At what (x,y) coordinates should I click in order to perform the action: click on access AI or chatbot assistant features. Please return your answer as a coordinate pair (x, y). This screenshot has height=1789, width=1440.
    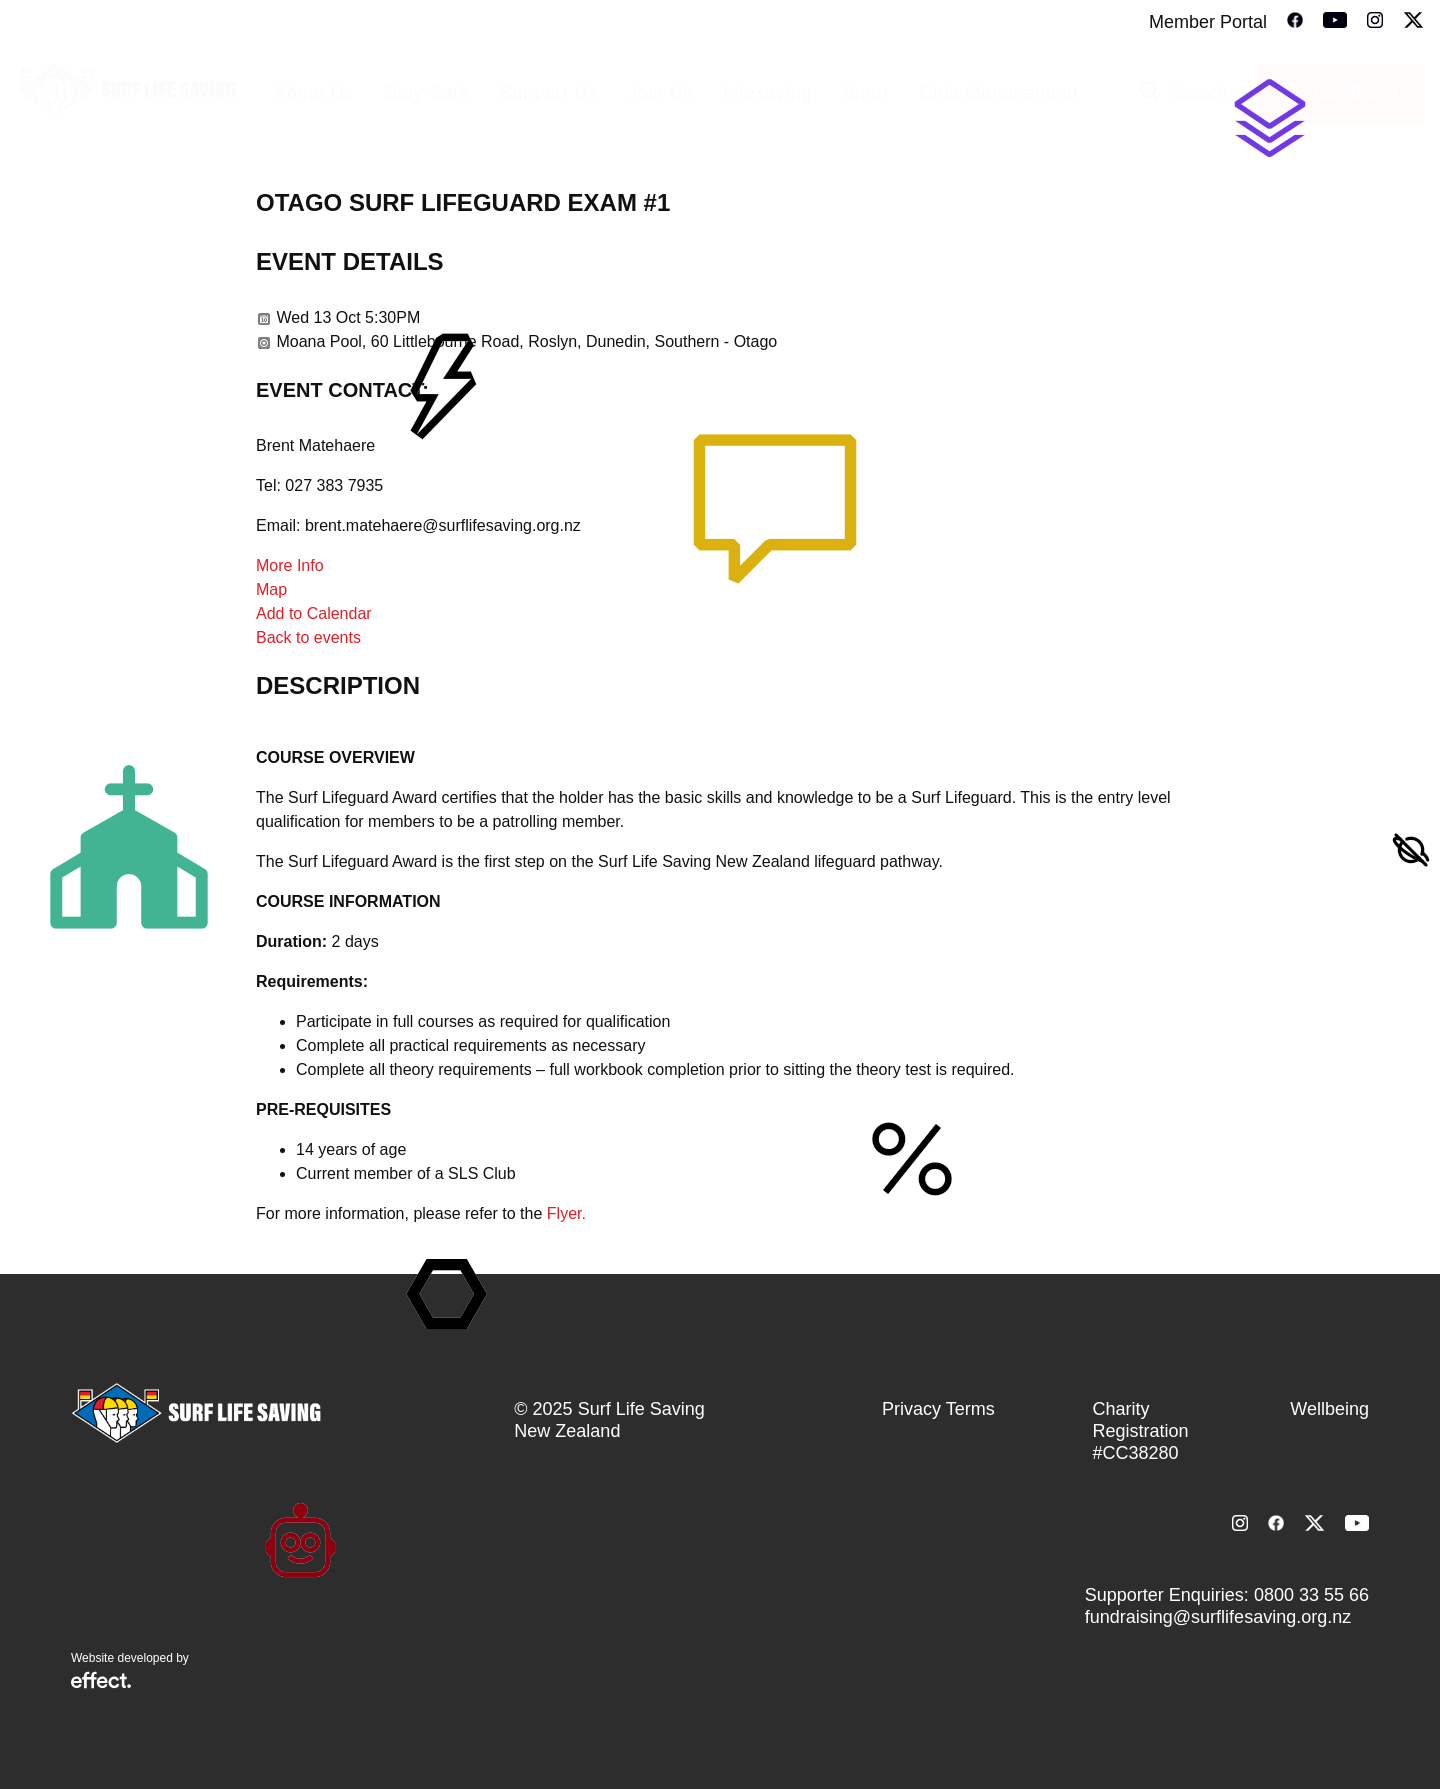
    Looking at the image, I should click on (300, 1542).